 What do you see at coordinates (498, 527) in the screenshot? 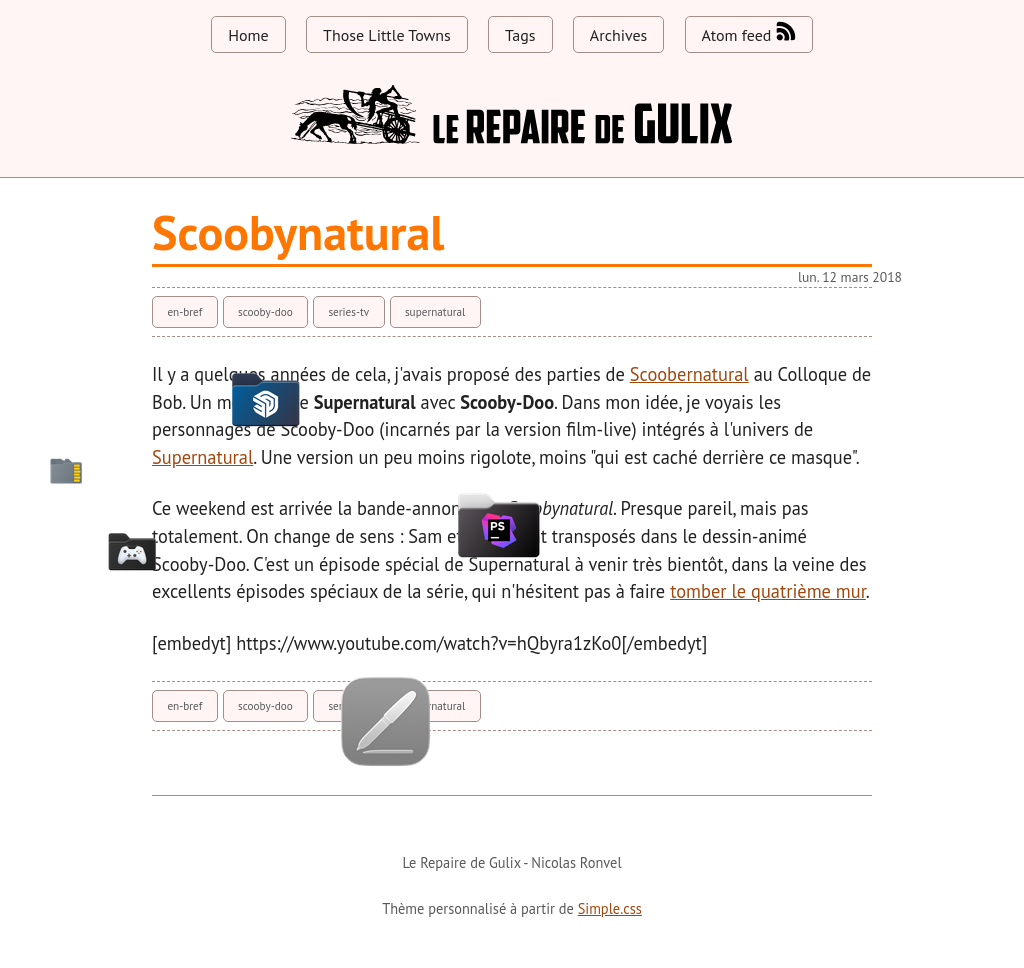
I see `folder containing phpstorm project files` at bounding box center [498, 527].